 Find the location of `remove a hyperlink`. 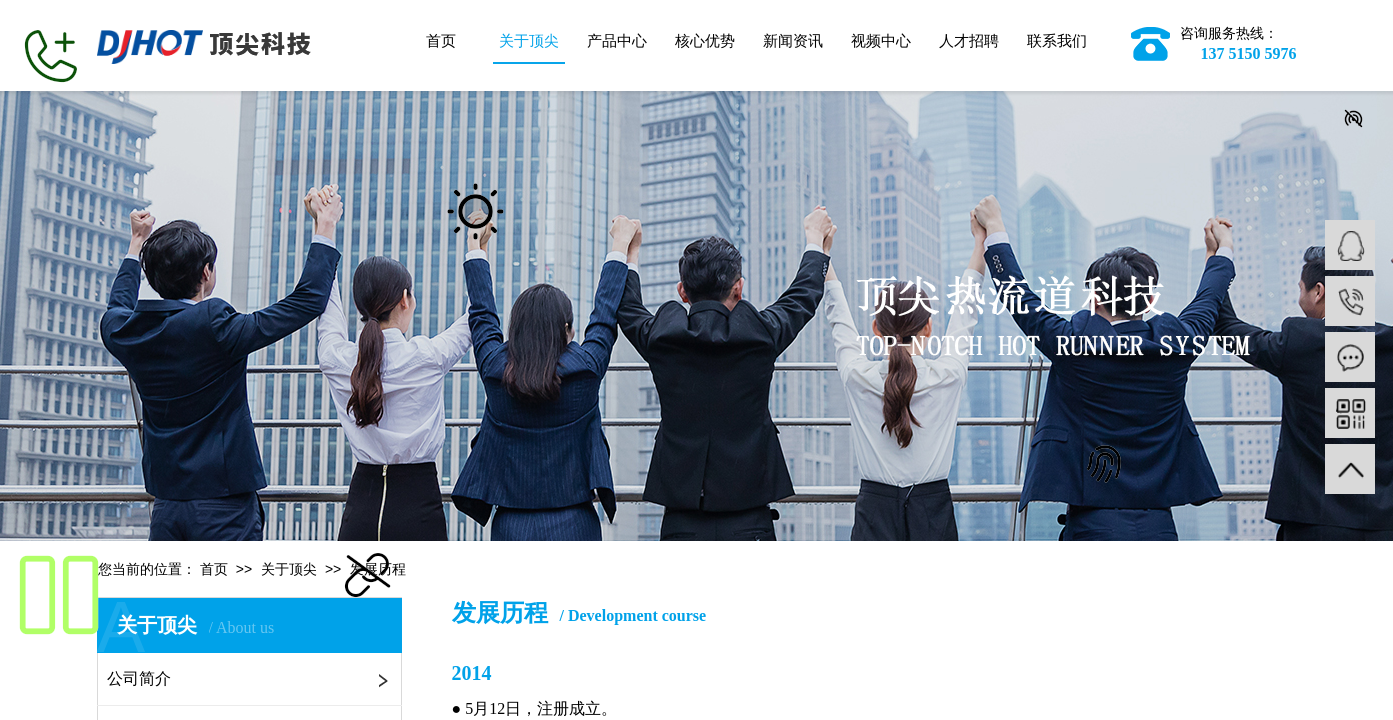

remove a hyperlink is located at coordinates (367, 575).